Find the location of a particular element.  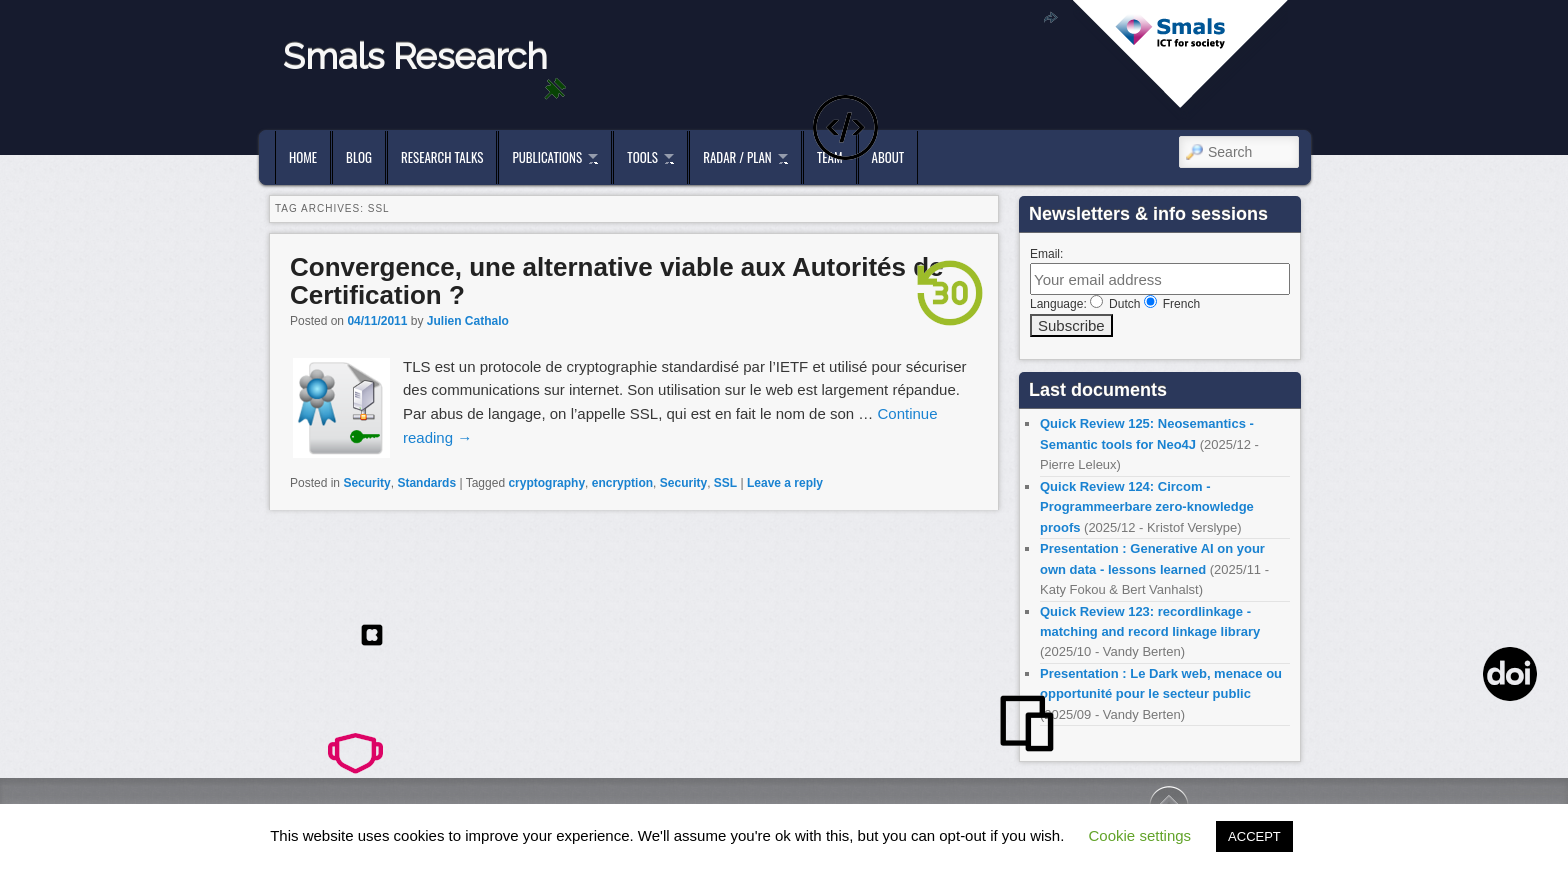

rewind 30 seconds is located at coordinates (950, 293).